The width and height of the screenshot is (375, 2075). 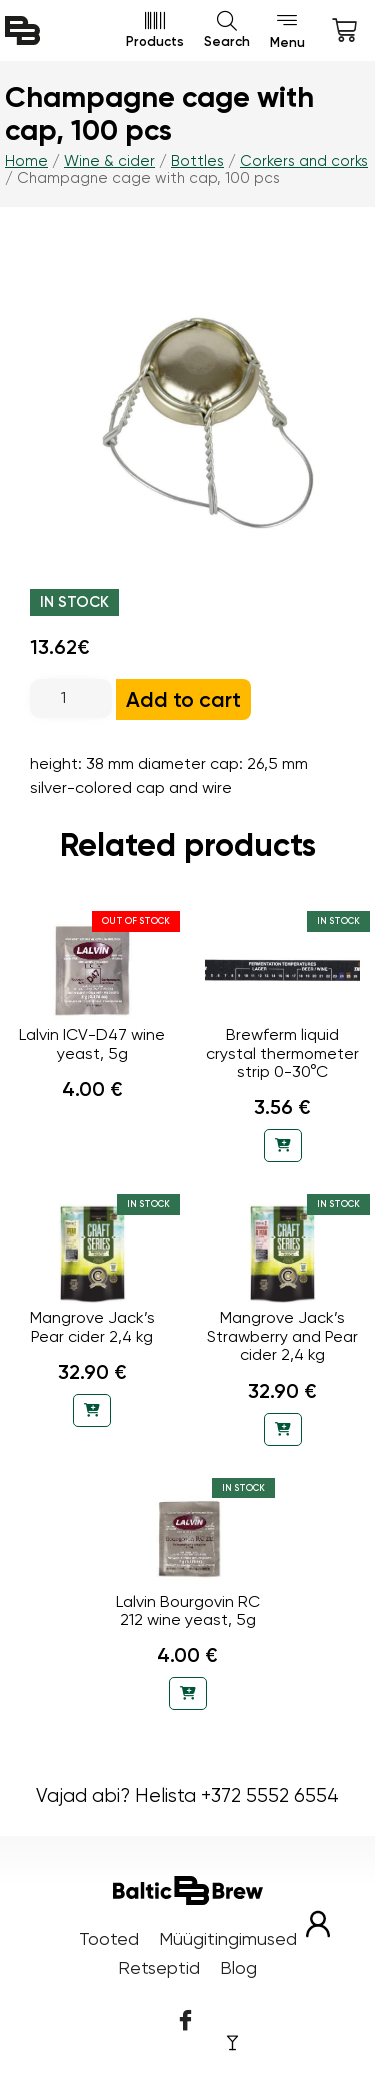 I want to click on browse cocktail or drink recipes, so click(x=232, y=2042).